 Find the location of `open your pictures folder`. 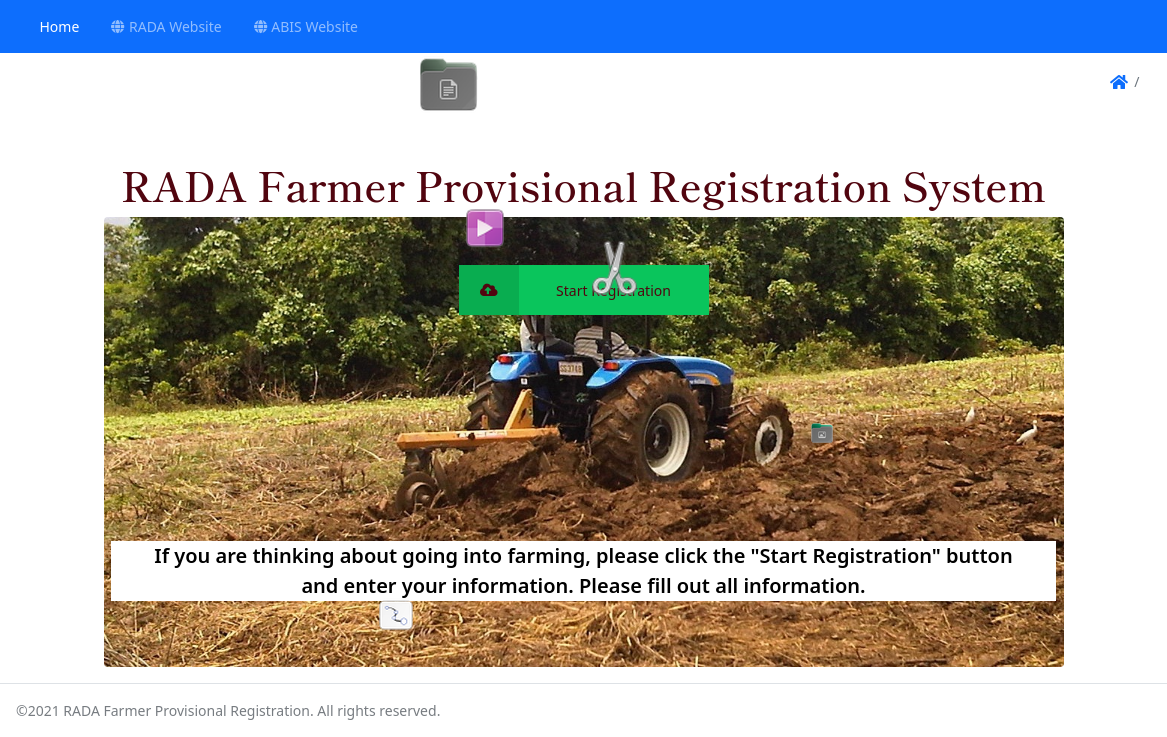

open your pictures folder is located at coordinates (822, 433).